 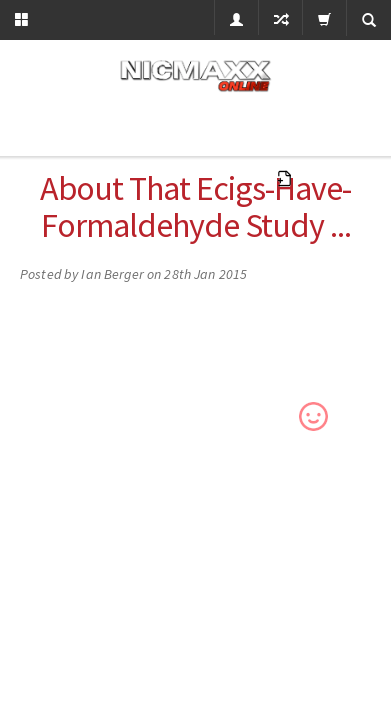 What do you see at coordinates (284, 178) in the screenshot?
I see `create a new file` at bounding box center [284, 178].